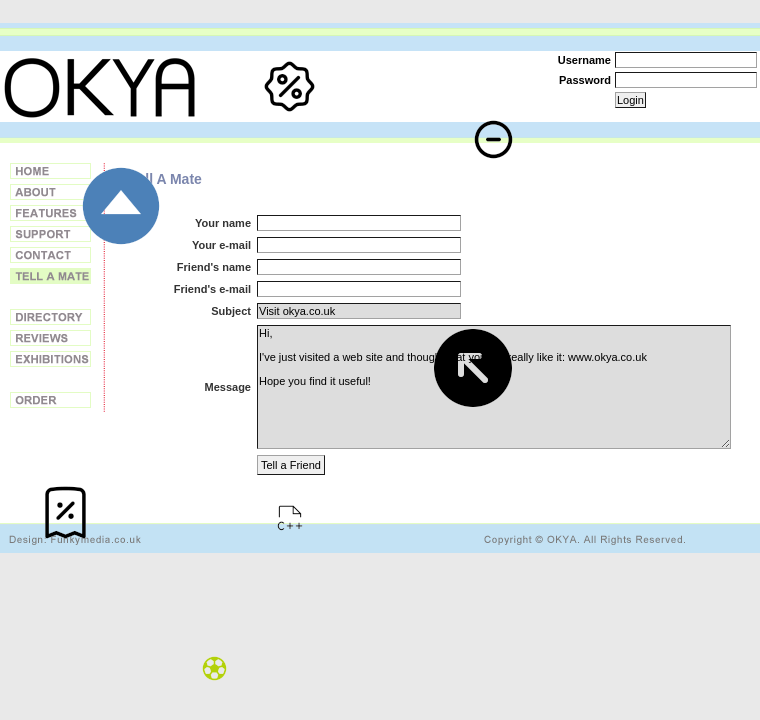 This screenshot has width=760, height=720. Describe the element at coordinates (65, 512) in the screenshot. I see `view discount or coupon codes` at that location.